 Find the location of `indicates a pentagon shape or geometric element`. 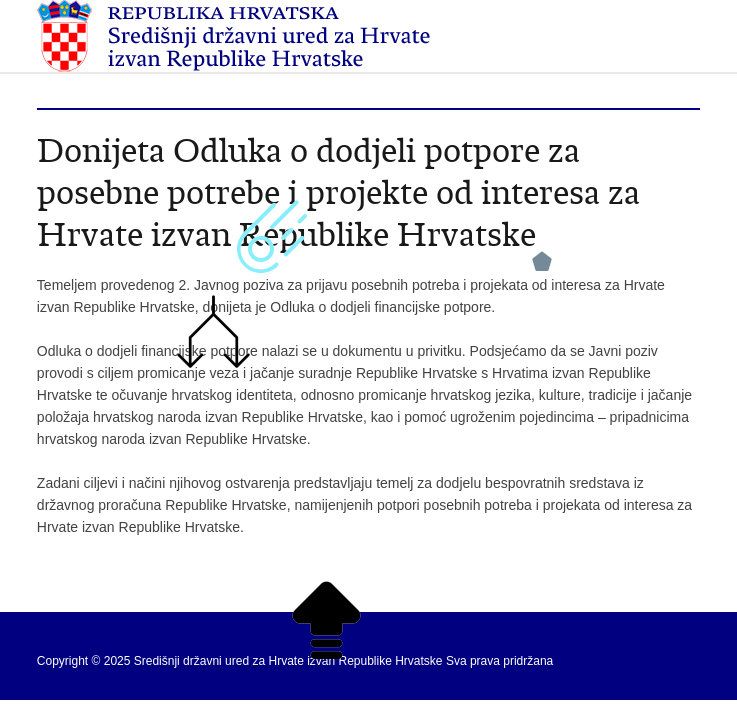

indicates a pentagon shape or geometric element is located at coordinates (542, 262).